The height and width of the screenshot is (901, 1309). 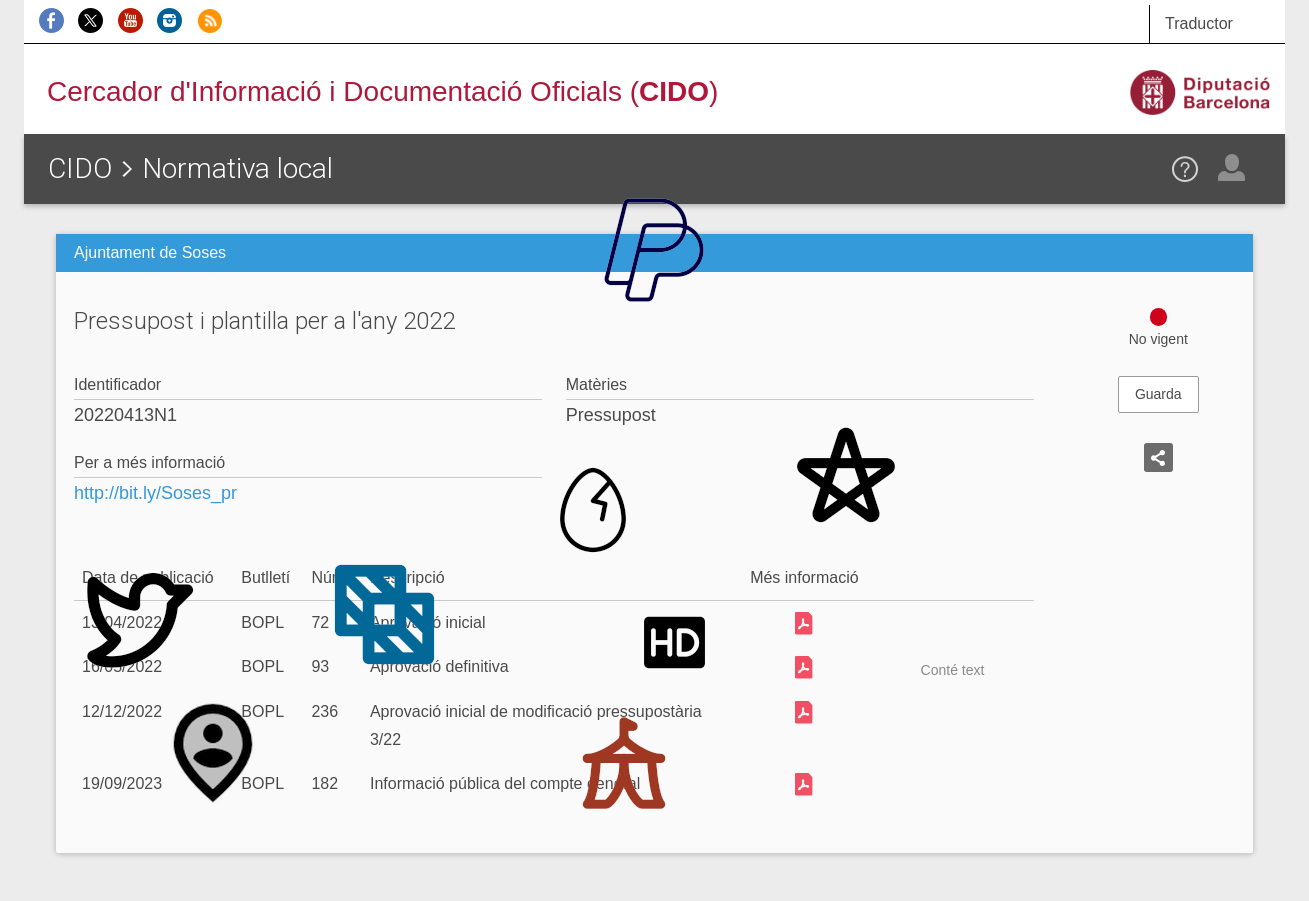 I want to click on exclude or subtract overlapping areas, so click(x=384, y=614).